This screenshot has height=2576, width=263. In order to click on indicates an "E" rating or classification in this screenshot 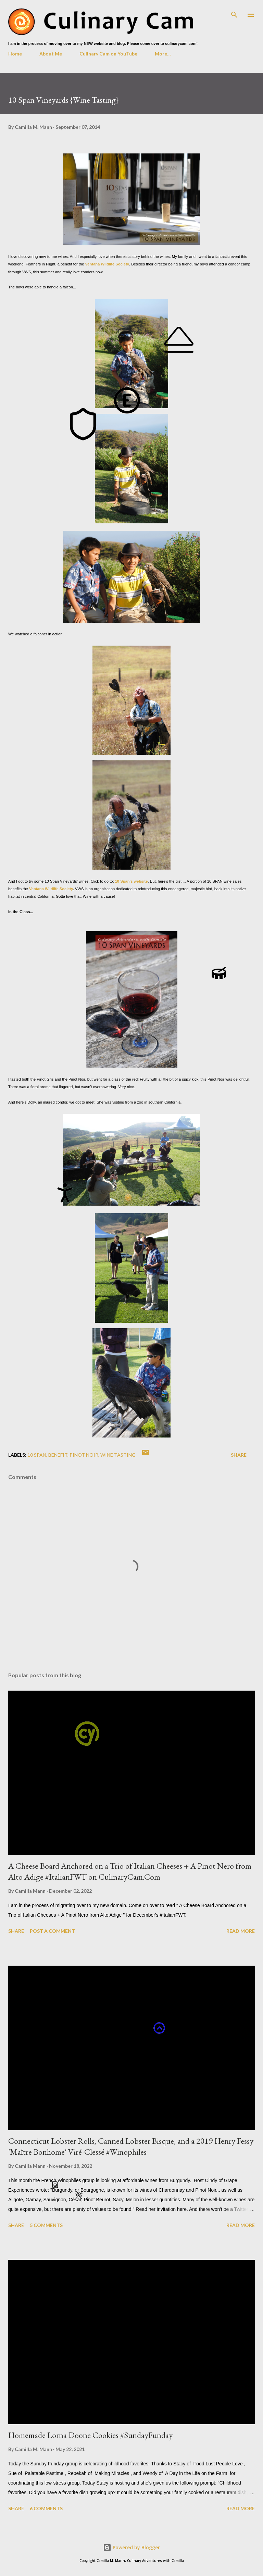, I will do `click(127, 400)`.